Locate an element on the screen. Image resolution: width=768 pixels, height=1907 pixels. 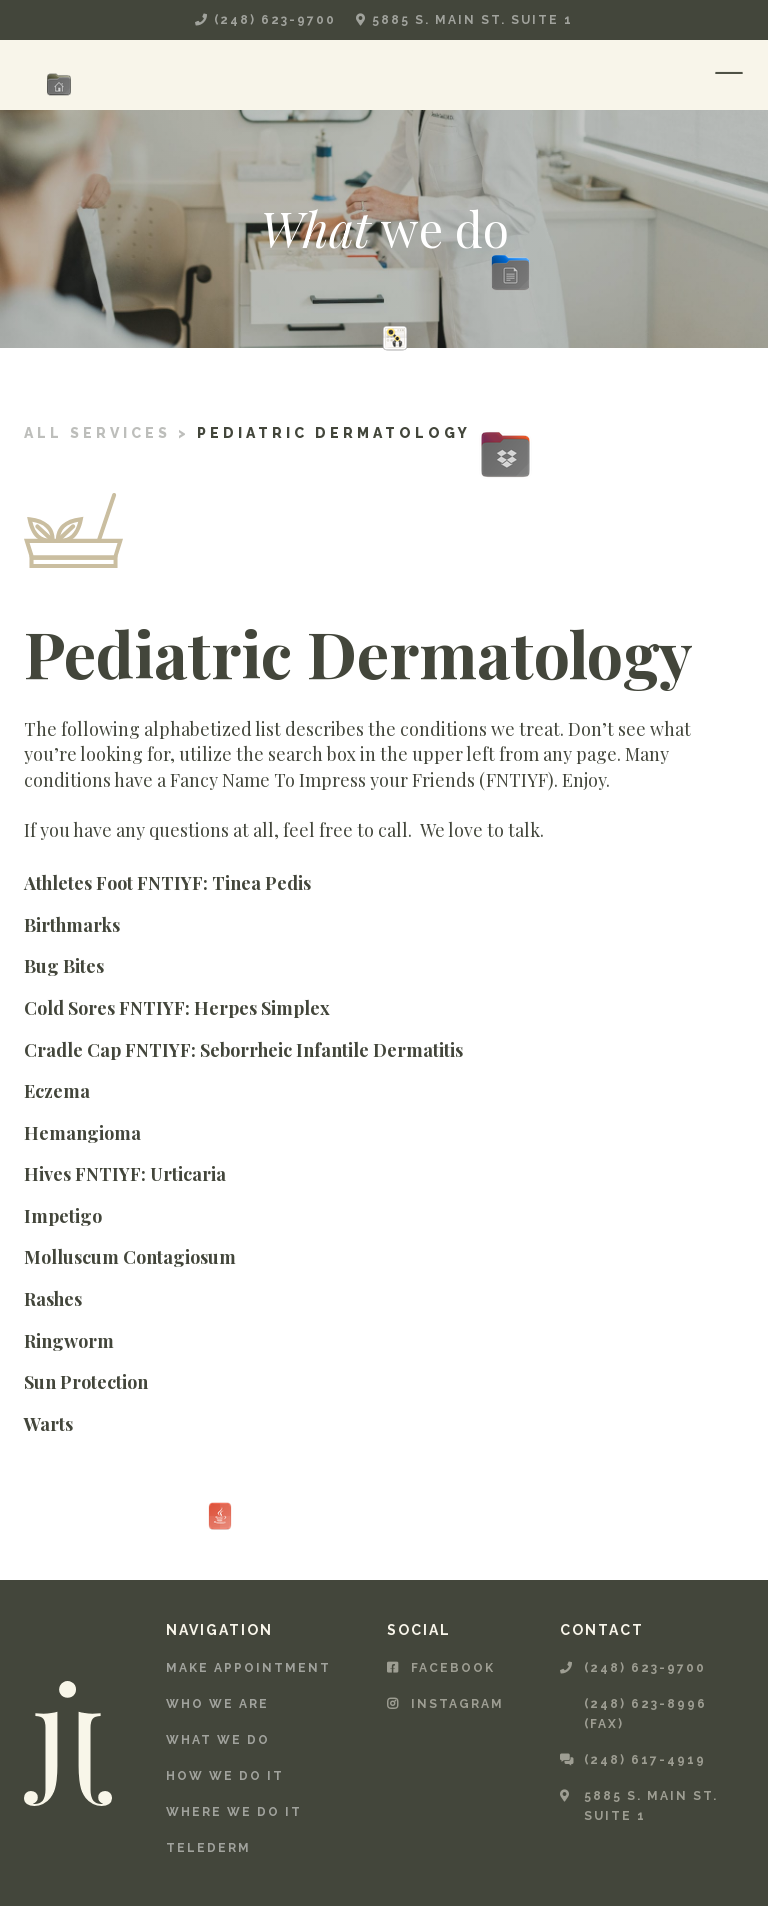
open dropbox synced folder is located at coordinates (505, 454).